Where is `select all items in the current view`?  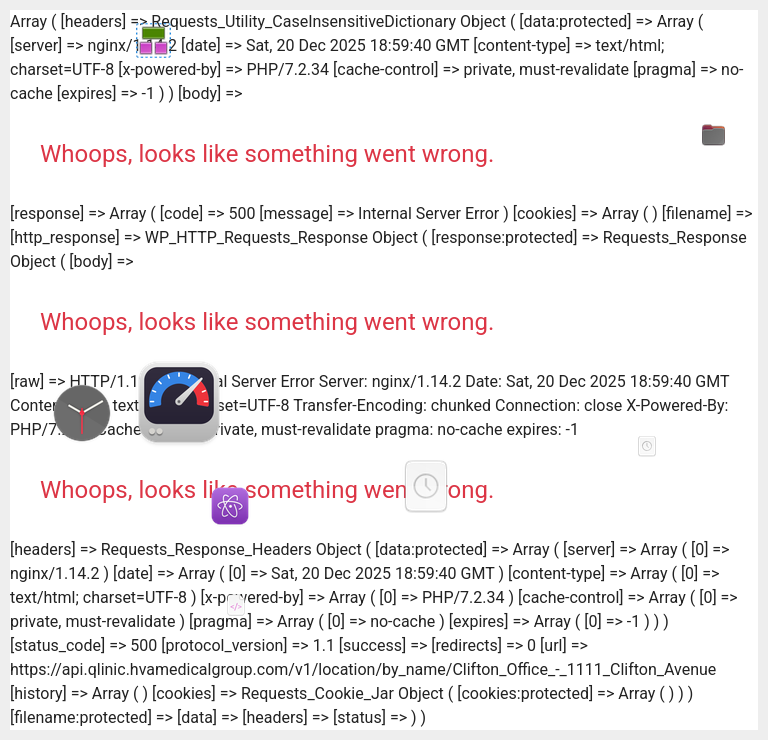 select all items in the current view is located at coordinates (153, 40).